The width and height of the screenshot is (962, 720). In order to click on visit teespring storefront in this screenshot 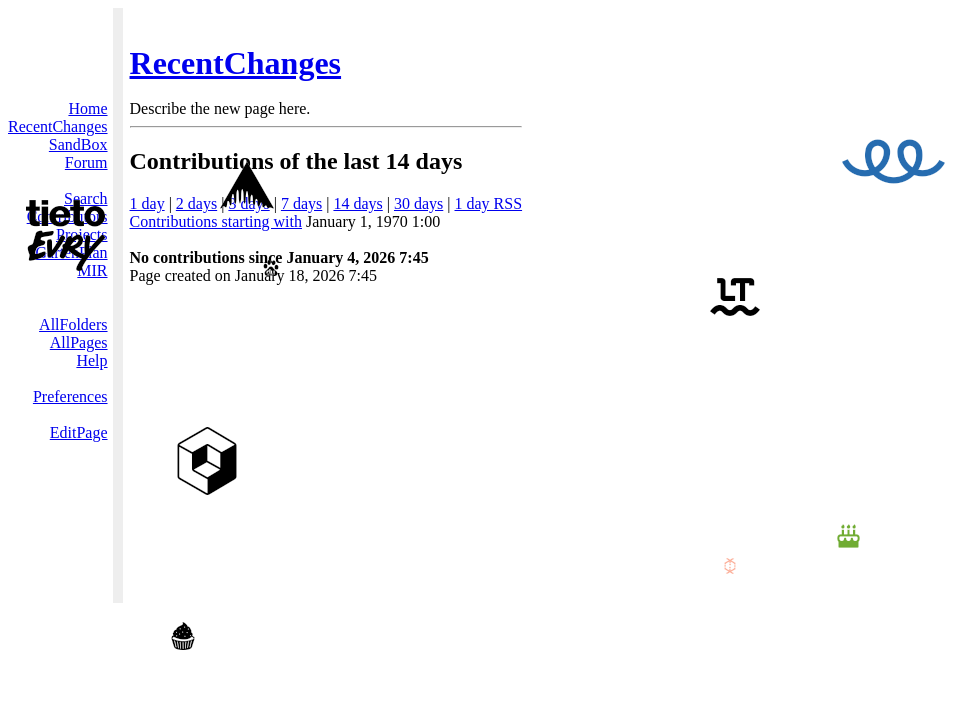, I will do `click(893, 161)`.